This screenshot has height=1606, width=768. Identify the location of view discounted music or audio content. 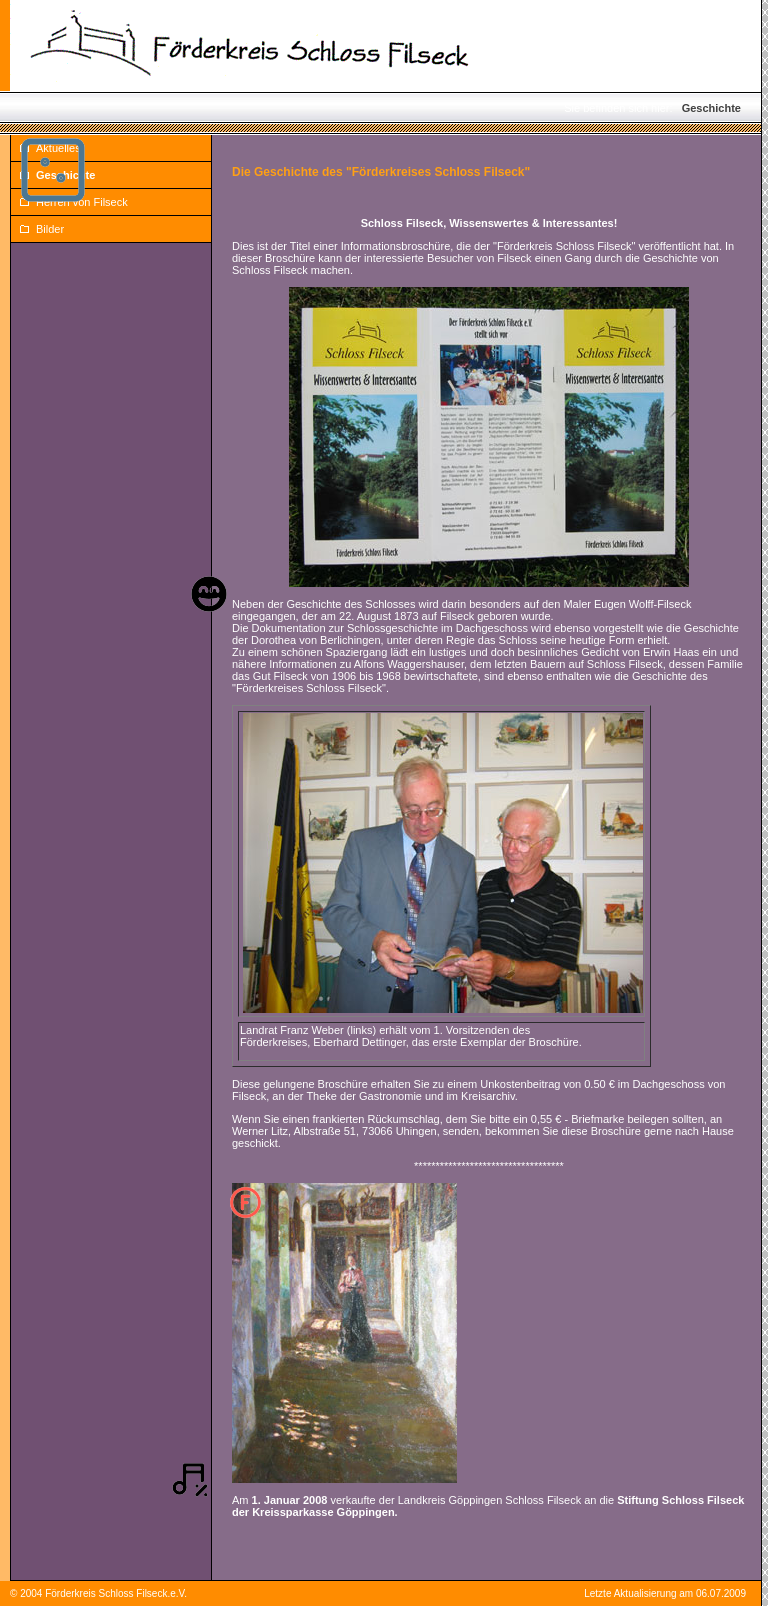
(190, 1479).